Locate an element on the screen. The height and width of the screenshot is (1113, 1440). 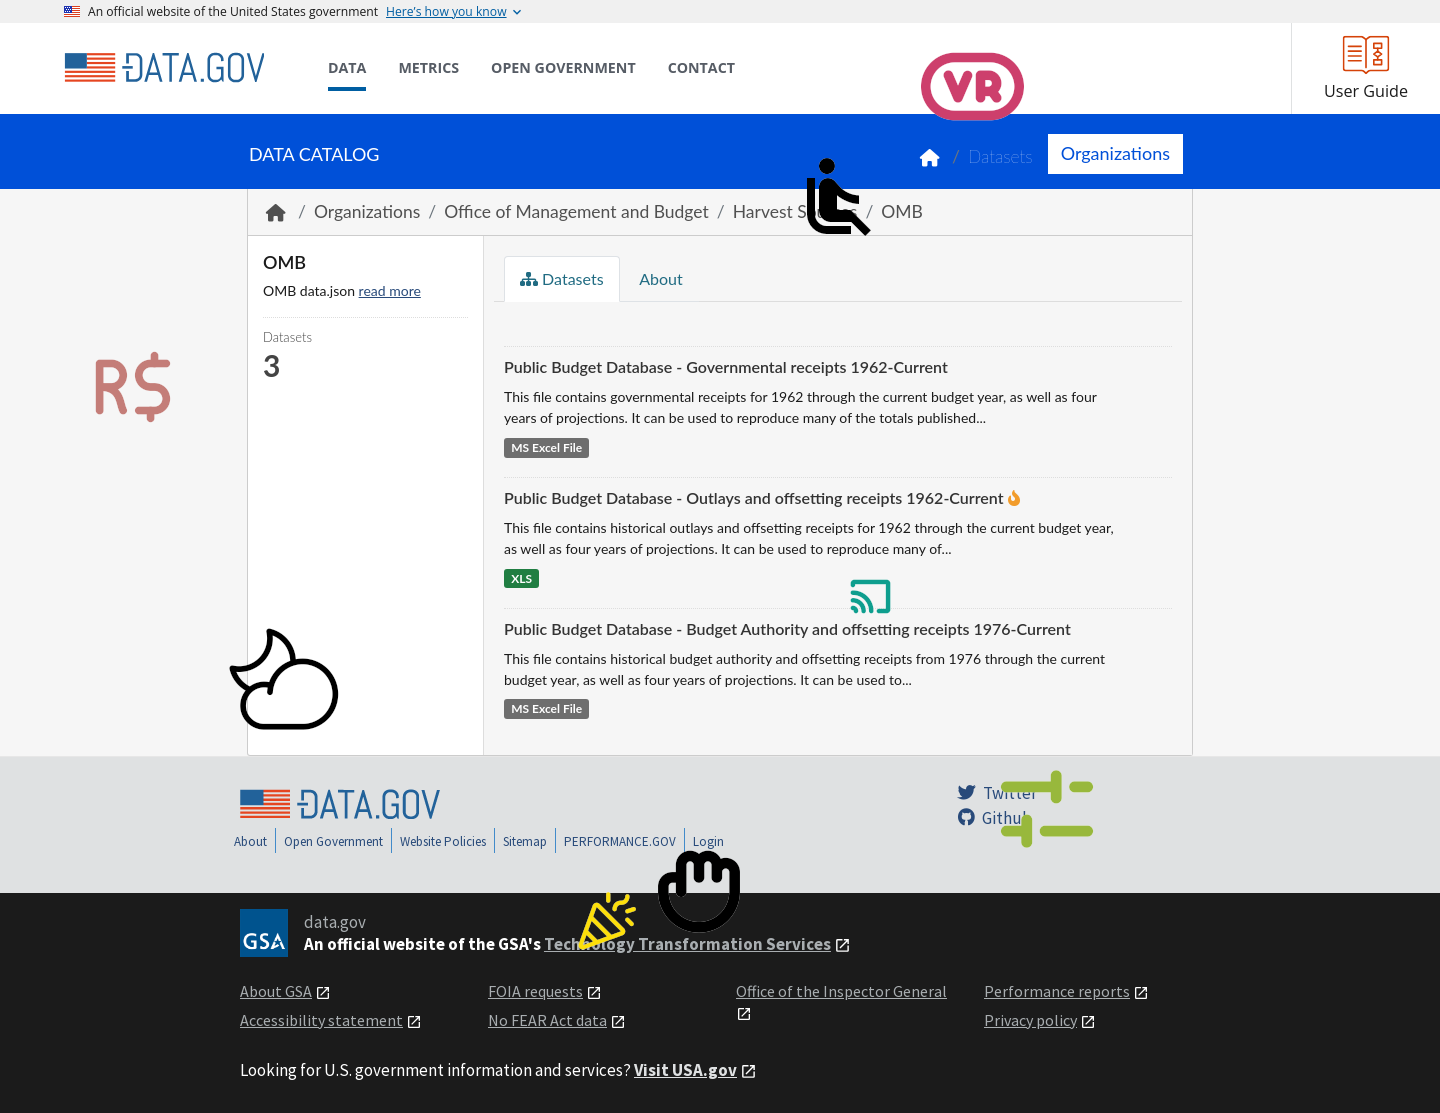
indicates a celebration or achievement is located at coordinates (604, 924).